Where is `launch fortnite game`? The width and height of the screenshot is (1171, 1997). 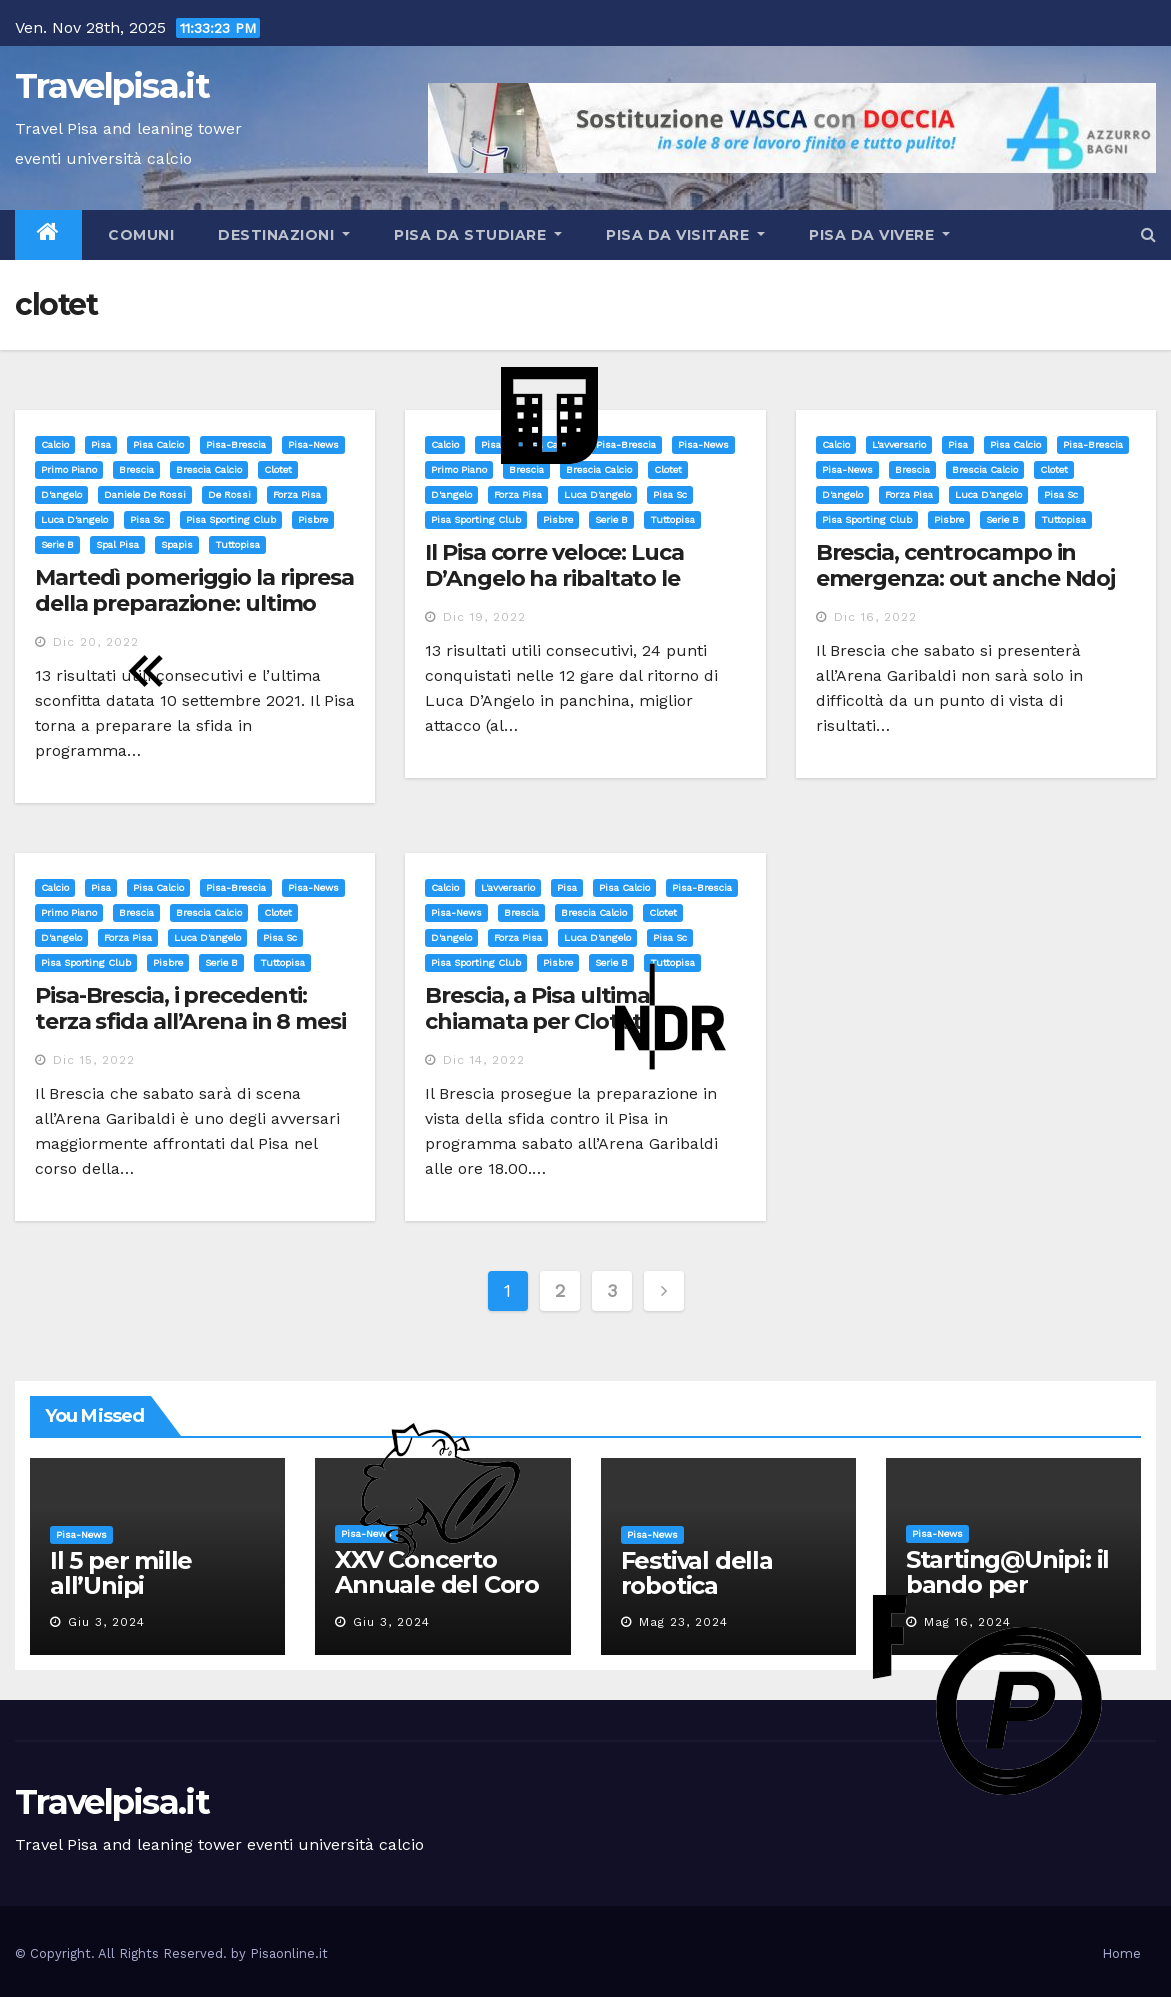
launch fortnite game is located at coordinates (890, 1637).